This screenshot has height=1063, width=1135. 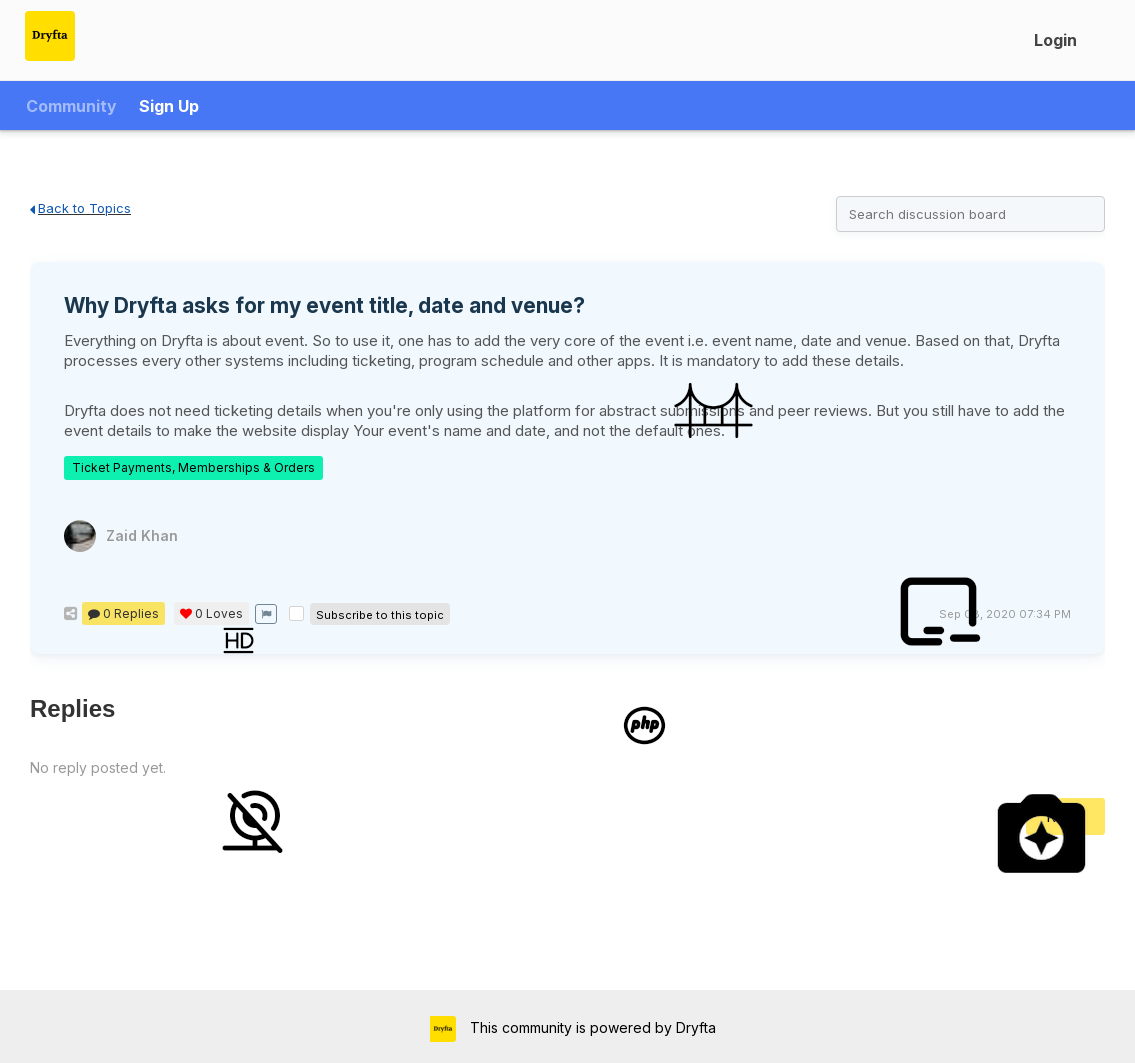 What do you see at coordinates (644, 725) in the screenshot?
I see `indicates php programming language or technology` at bounding box center [644, 725].